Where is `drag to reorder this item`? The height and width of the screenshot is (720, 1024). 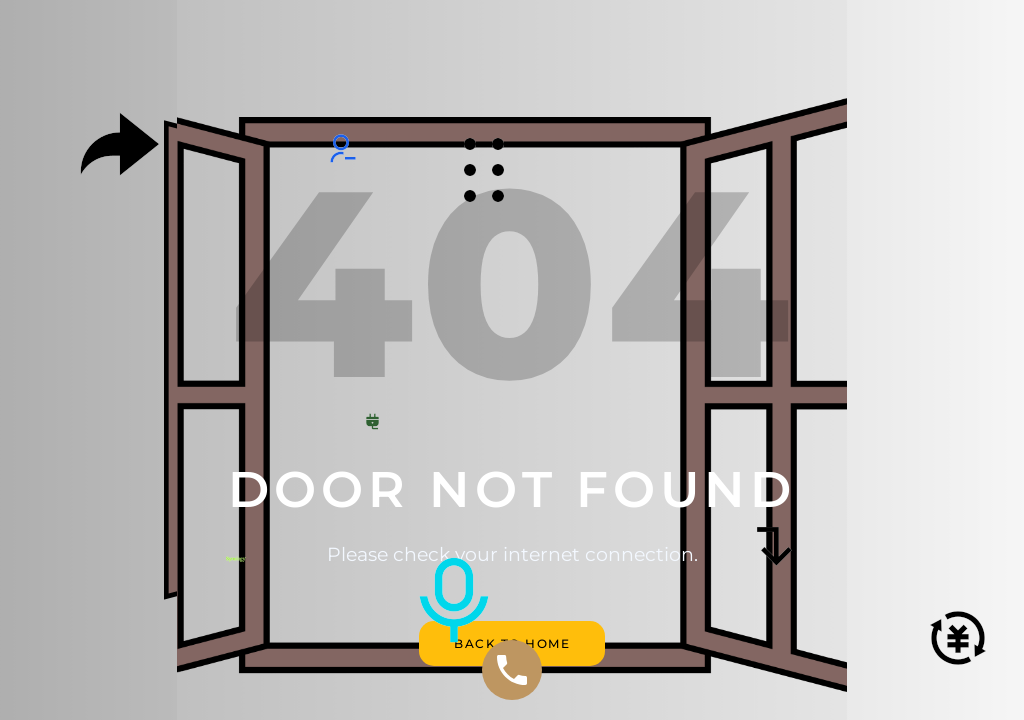
drag to reorder this item is located at coordinates (484, 170).